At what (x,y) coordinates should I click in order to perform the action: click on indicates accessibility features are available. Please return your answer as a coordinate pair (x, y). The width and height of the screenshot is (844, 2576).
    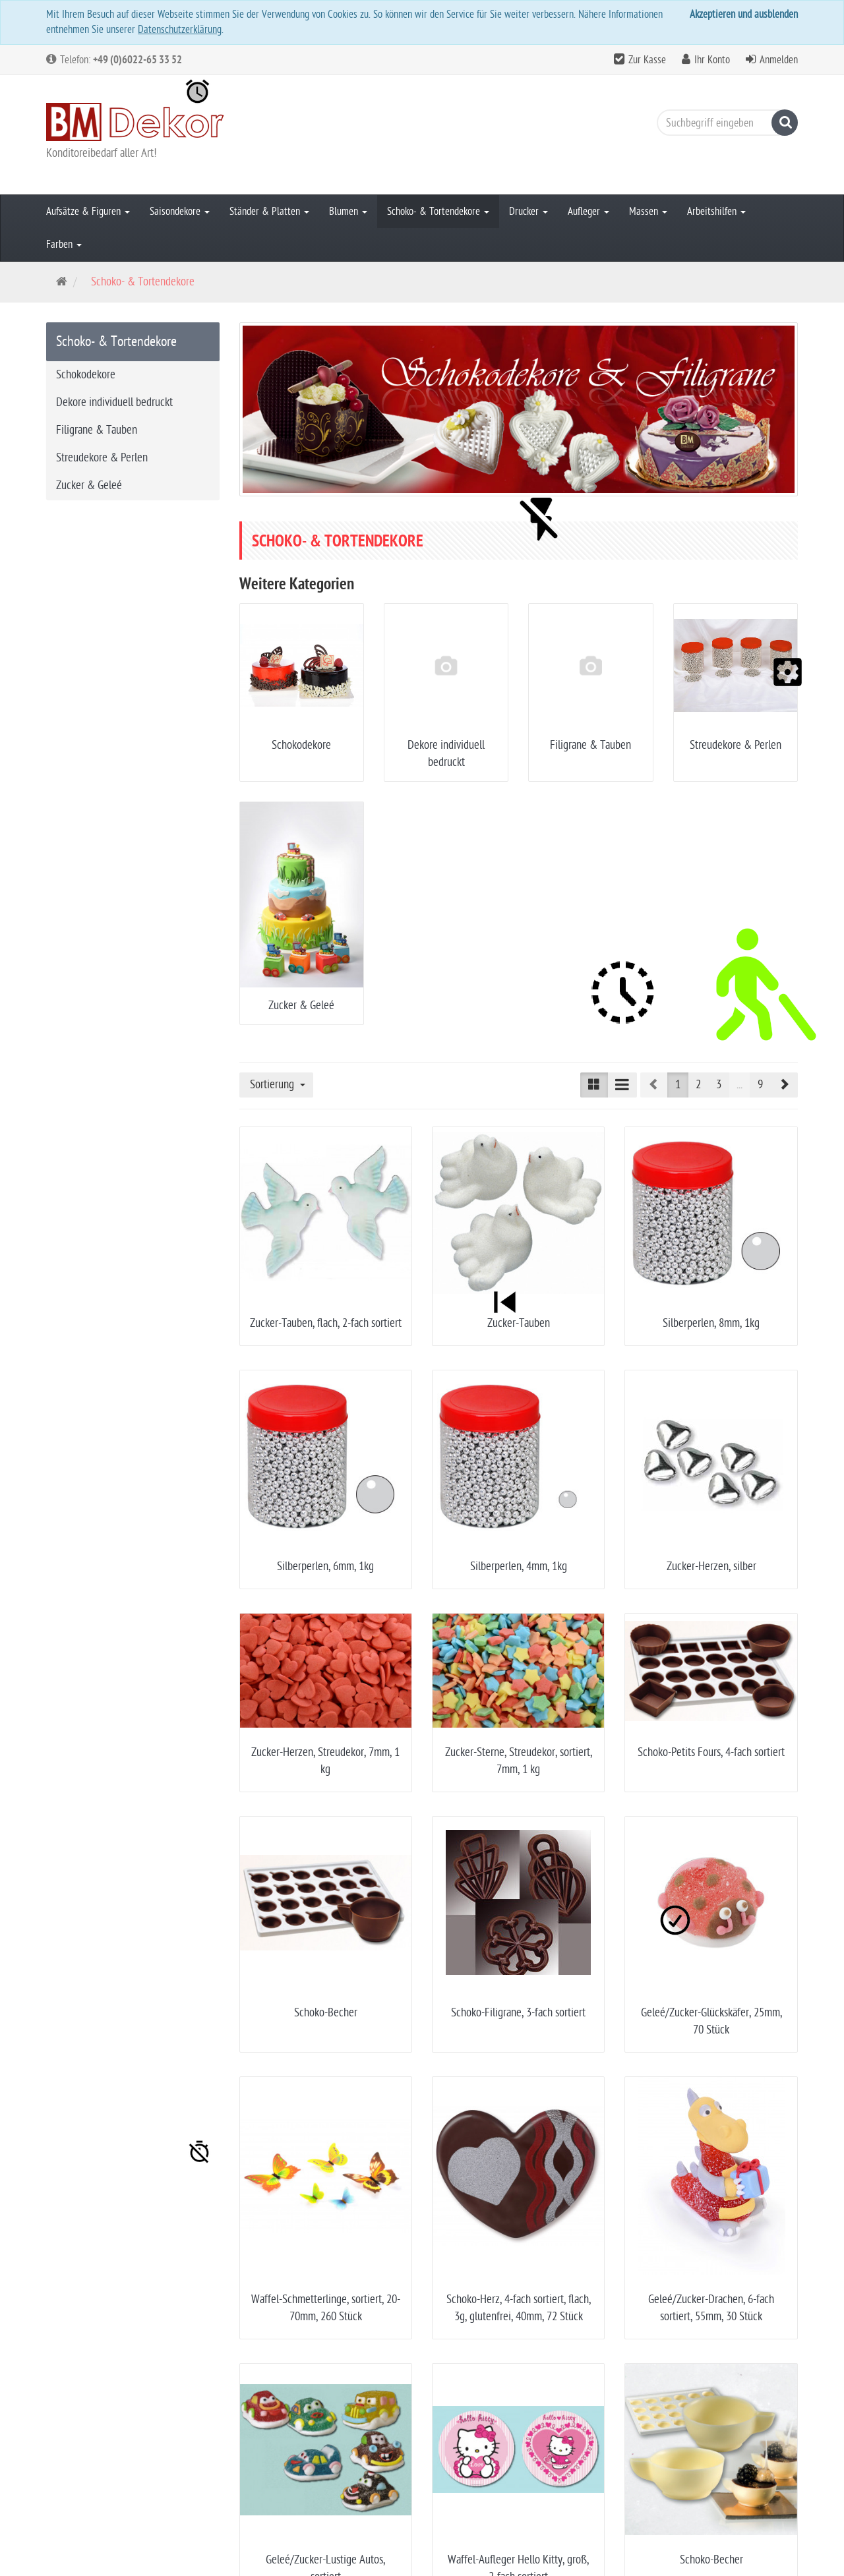
    Looking at the image, I should click on (760, 984).